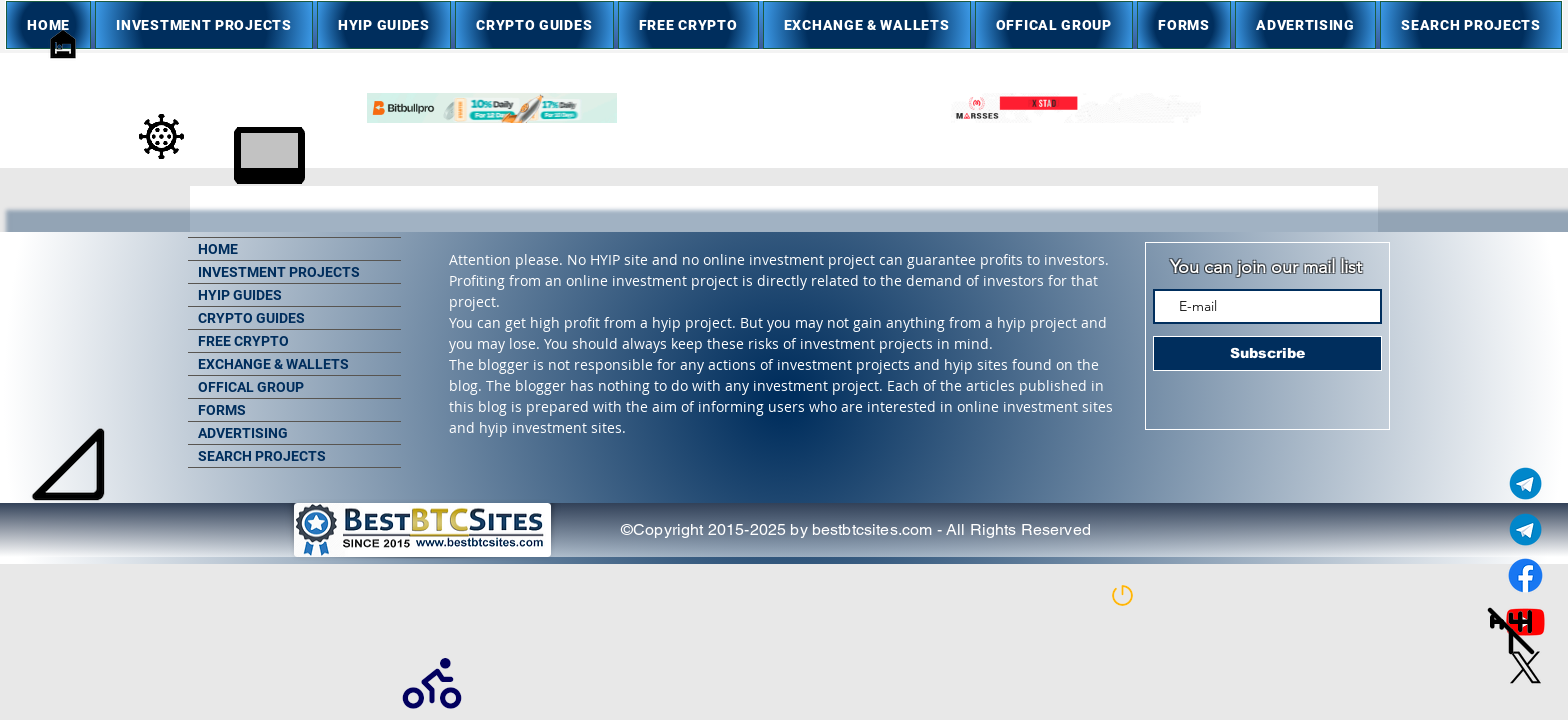 This screenshot has height=720, width=1568. What do you see at coordinates (63, 44) in the screenshot?
I see `find nearby overnight shelters` at bounding box center [63, 44].